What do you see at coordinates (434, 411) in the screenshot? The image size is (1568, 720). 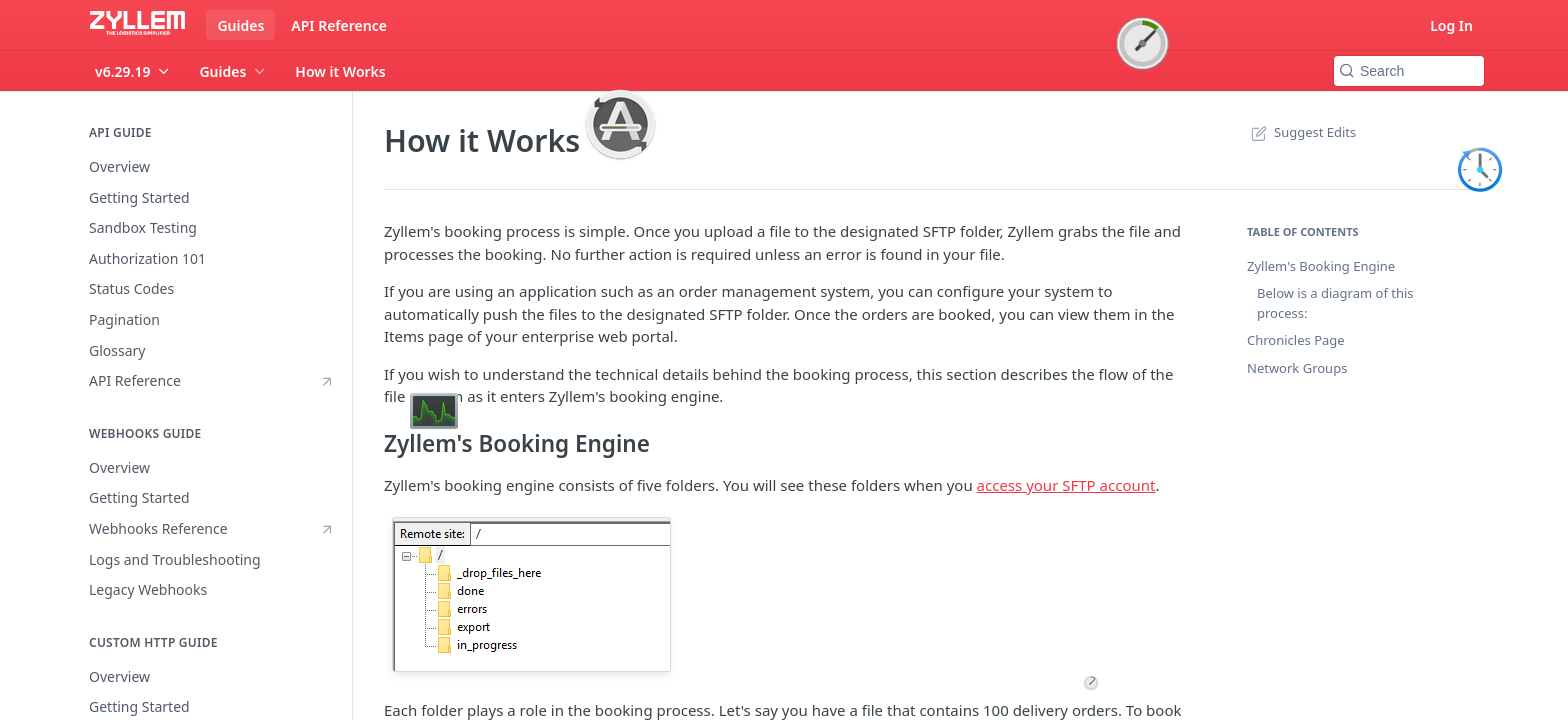 I see `open task manager to view system performance` at bounding box center [434, 411].